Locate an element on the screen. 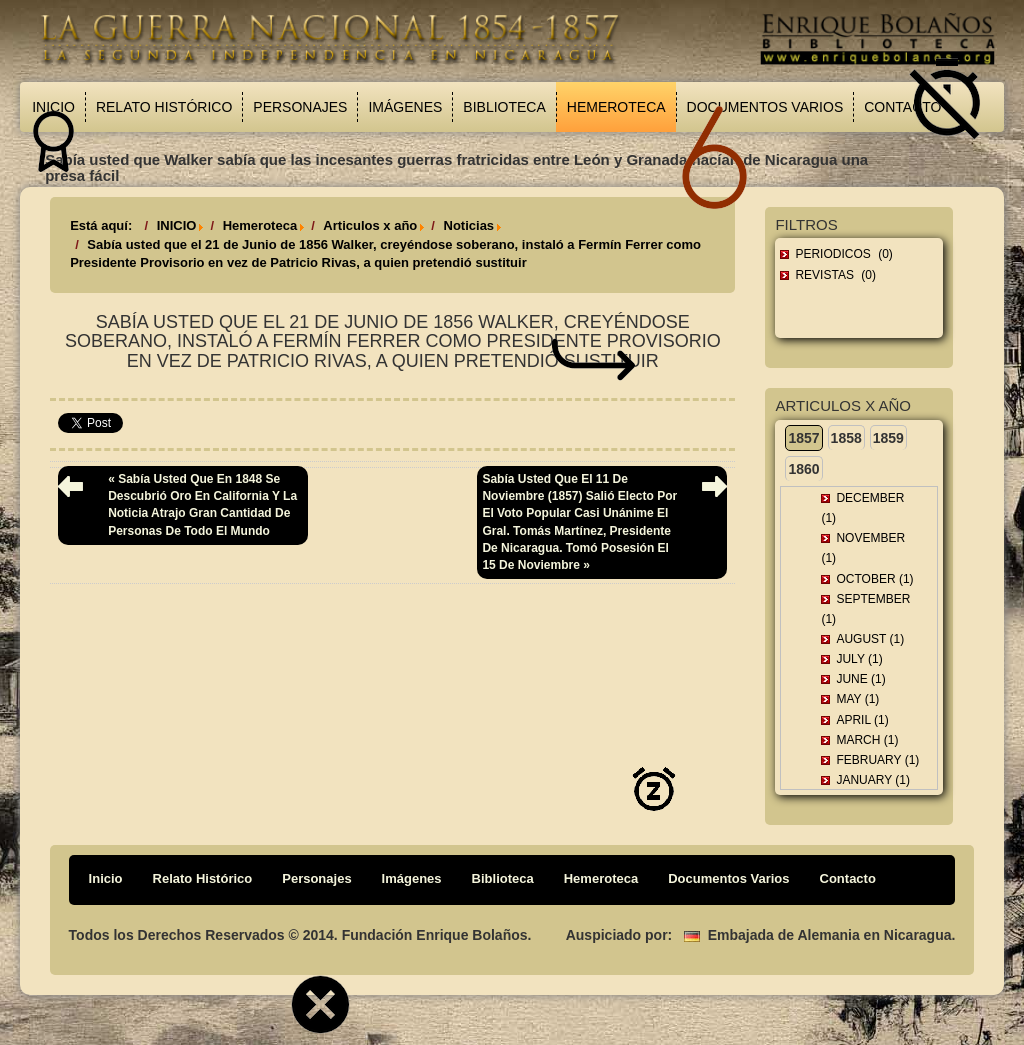  cancel or close the current action is located at coordinates (320, 1004).